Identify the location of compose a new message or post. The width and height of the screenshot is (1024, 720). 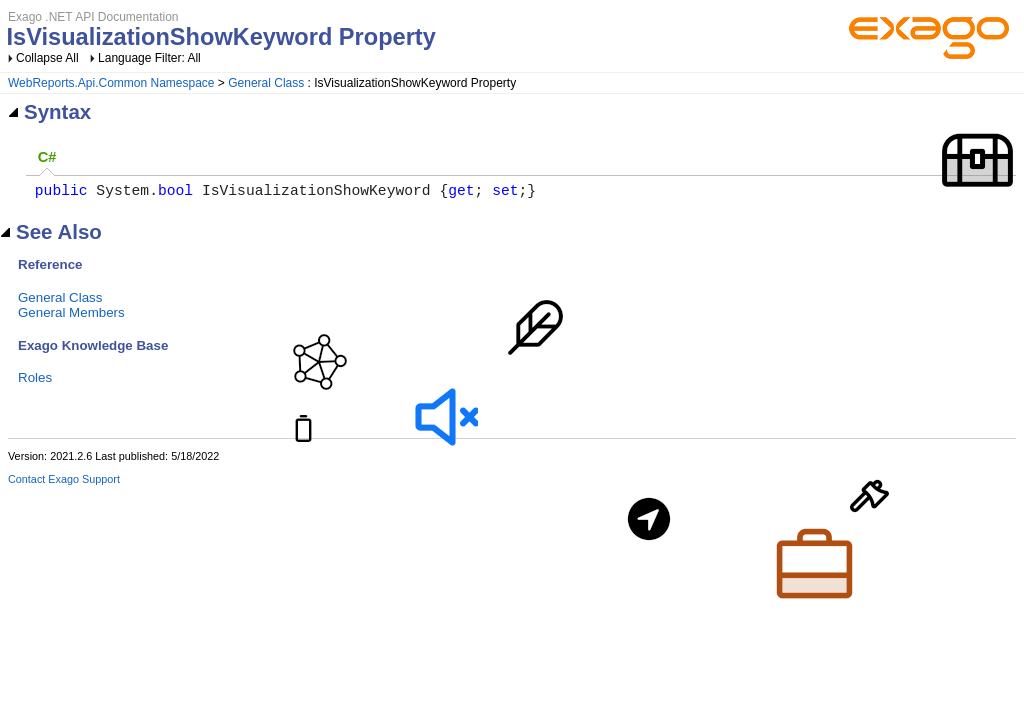
(534, 328).